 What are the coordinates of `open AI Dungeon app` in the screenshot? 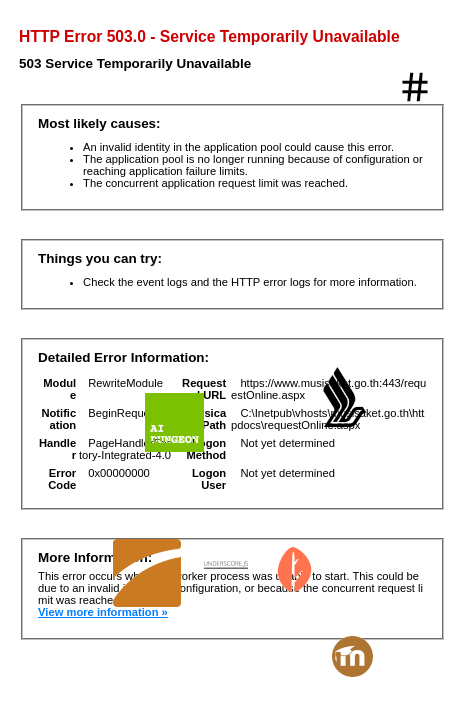 It's located at (174, 422).